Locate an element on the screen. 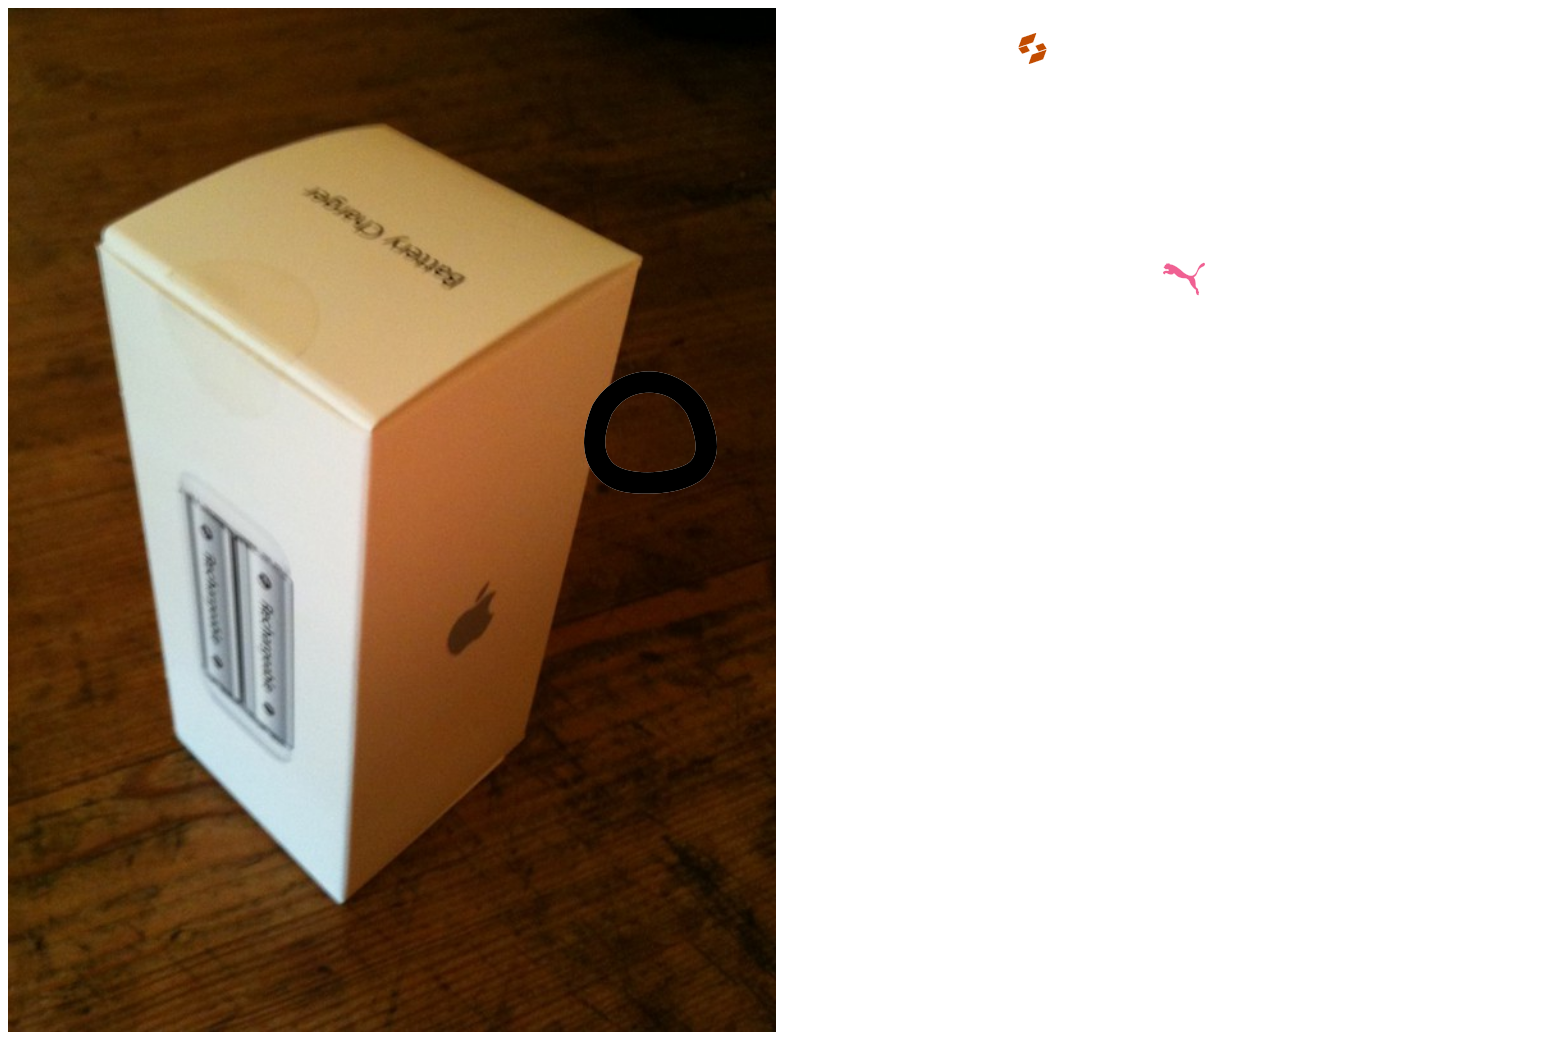 The width and height of the screenshot is (1568, 1044). open Uptime Kuma monitoring dashboard is located at coordinates (650, 432).